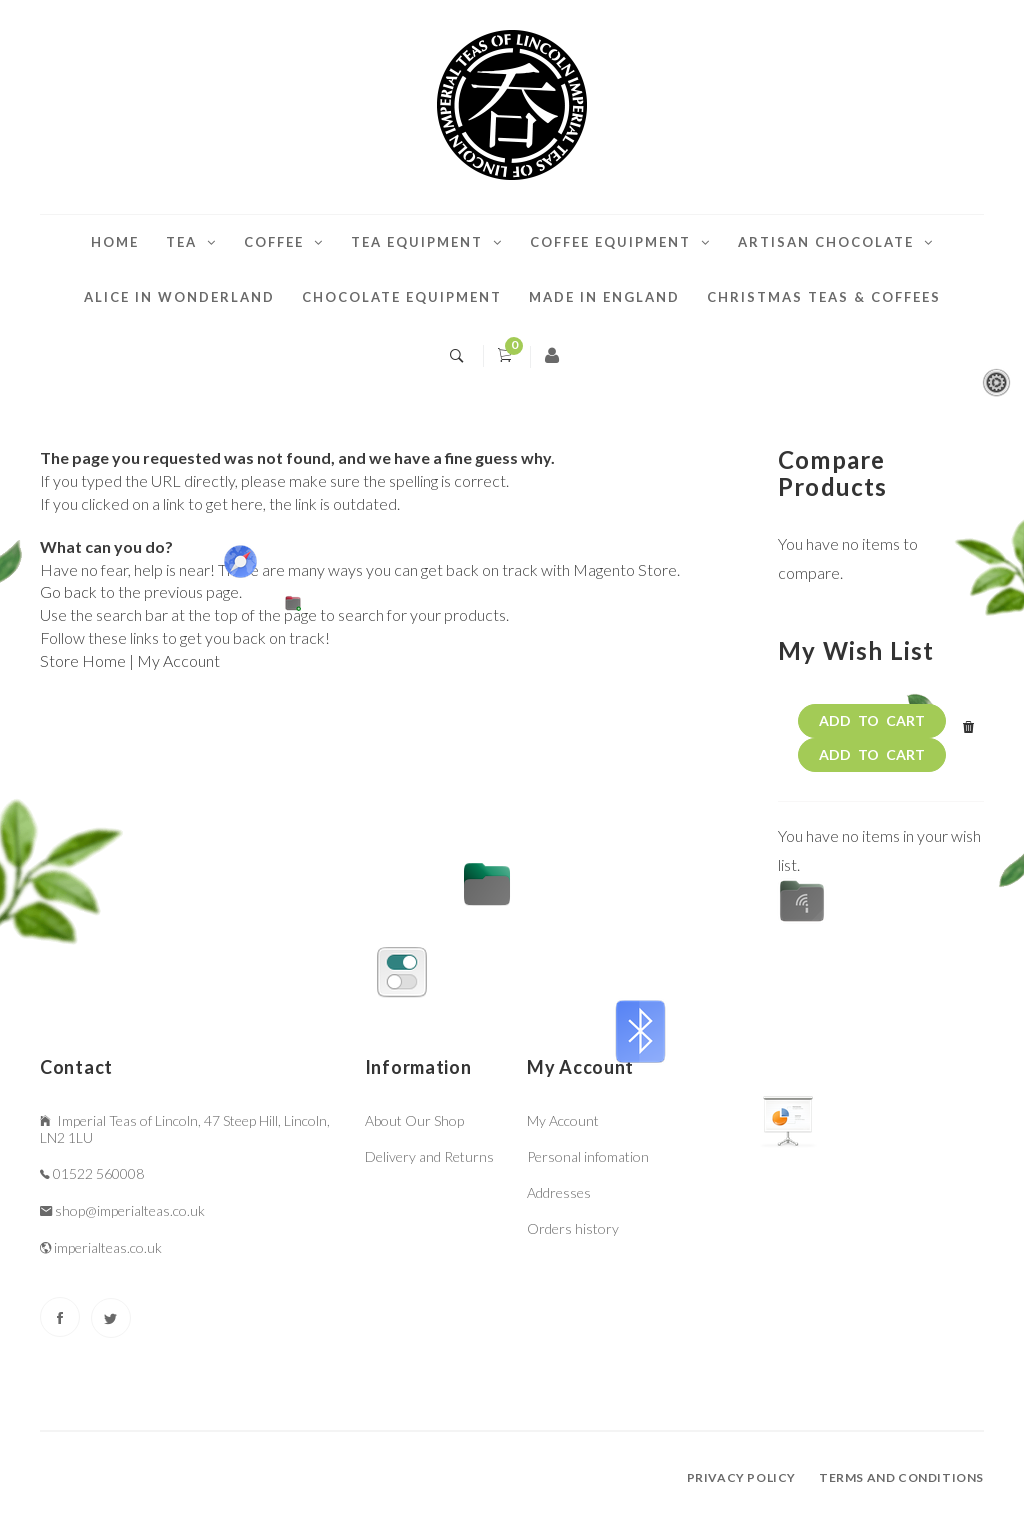 This screenshot has width=1024, height=1524. Describe the element at coordinates (487, 884) in the screenshot. I see `open folder containing files` at that location.